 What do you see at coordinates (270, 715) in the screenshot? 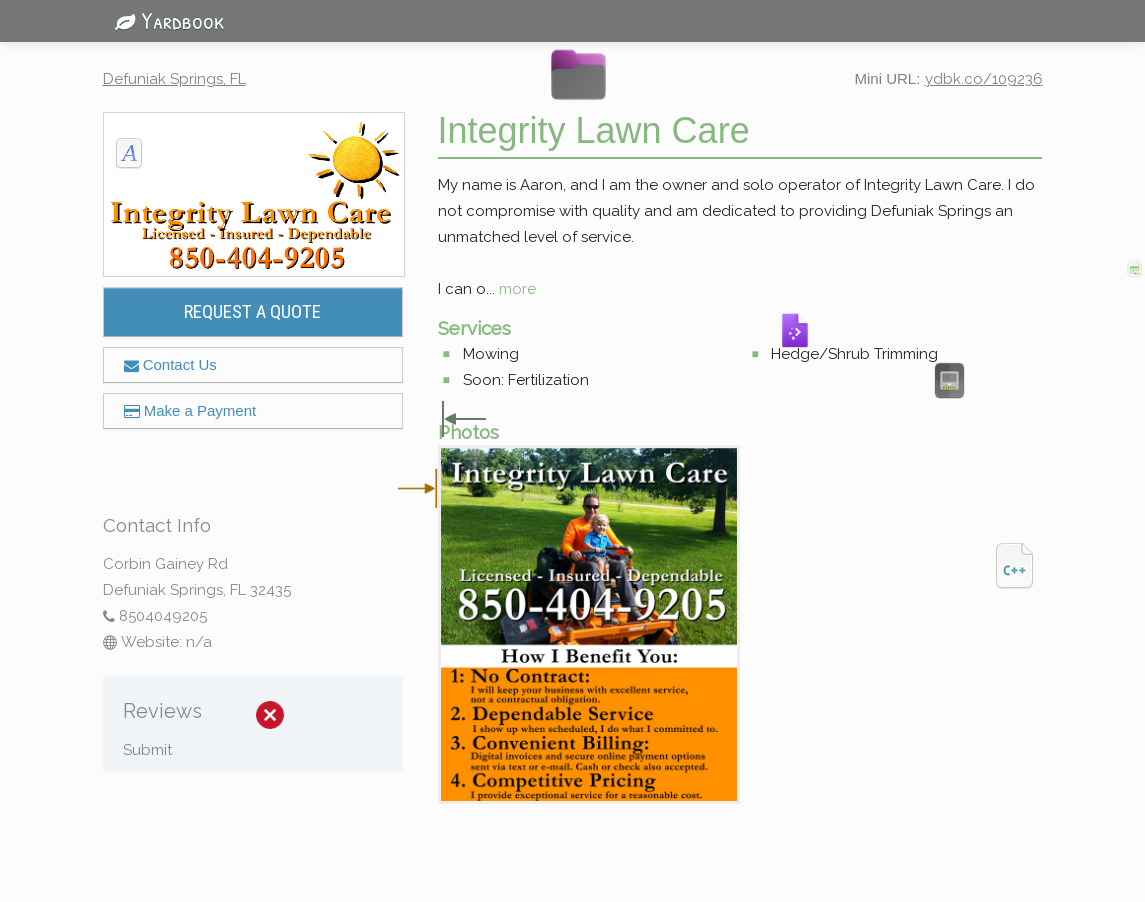
I see `cancel the current action or operation` at bounding box center [270, 715].